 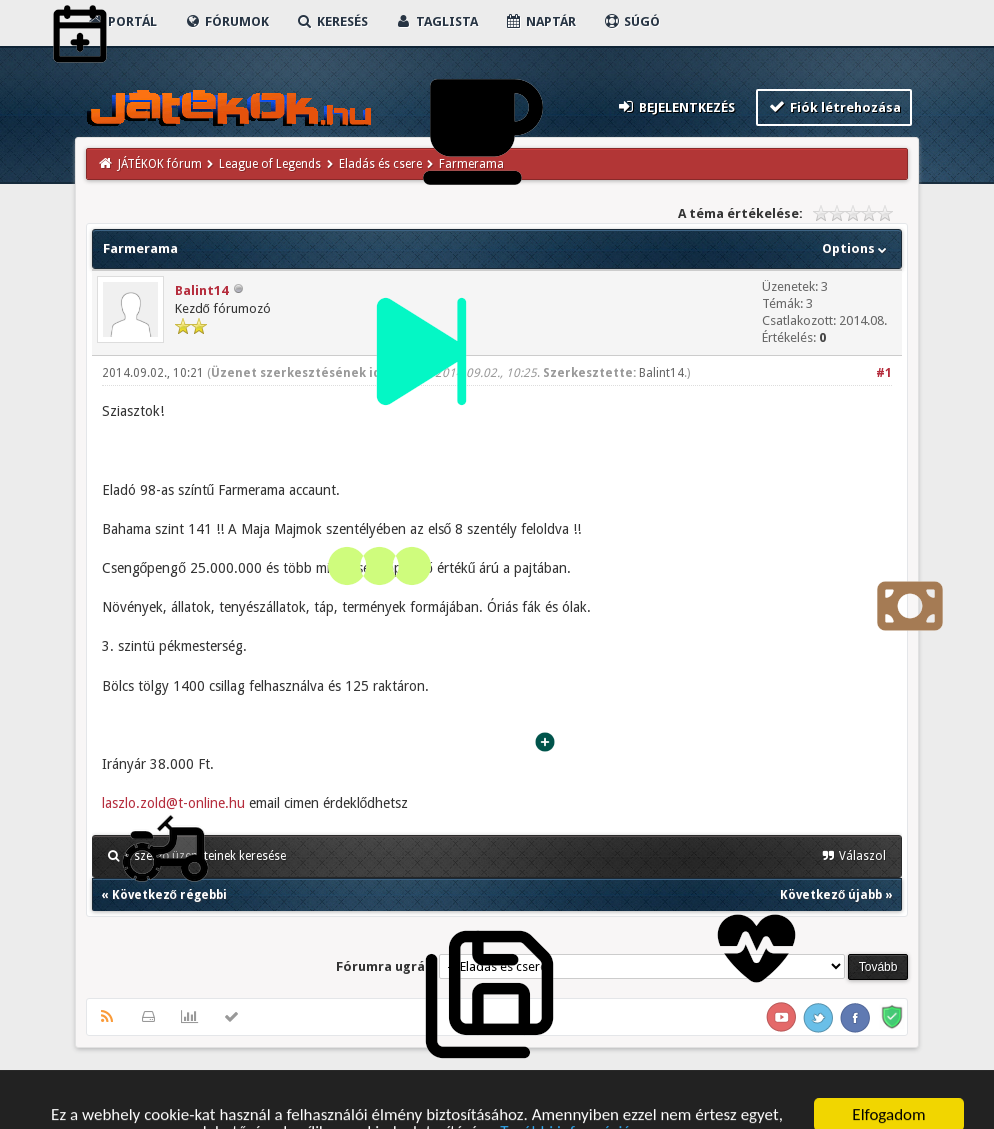 What do you see at coordinates (80, 36) in the screenshot?
I see `add a new event to the calendar` at bounding box center [80, 36].